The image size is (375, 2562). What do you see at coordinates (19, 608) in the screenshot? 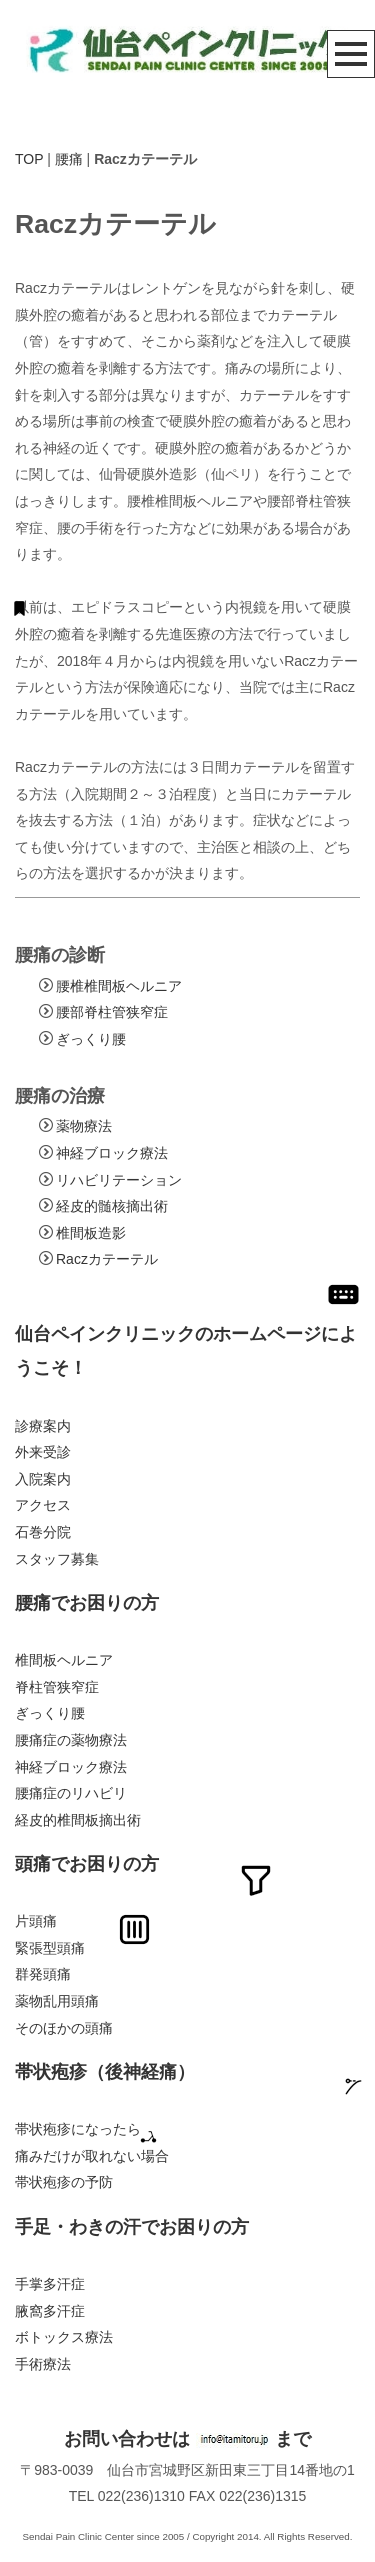
I see `indicates a saved or bookmarked item` at bounding box center [19, 608].